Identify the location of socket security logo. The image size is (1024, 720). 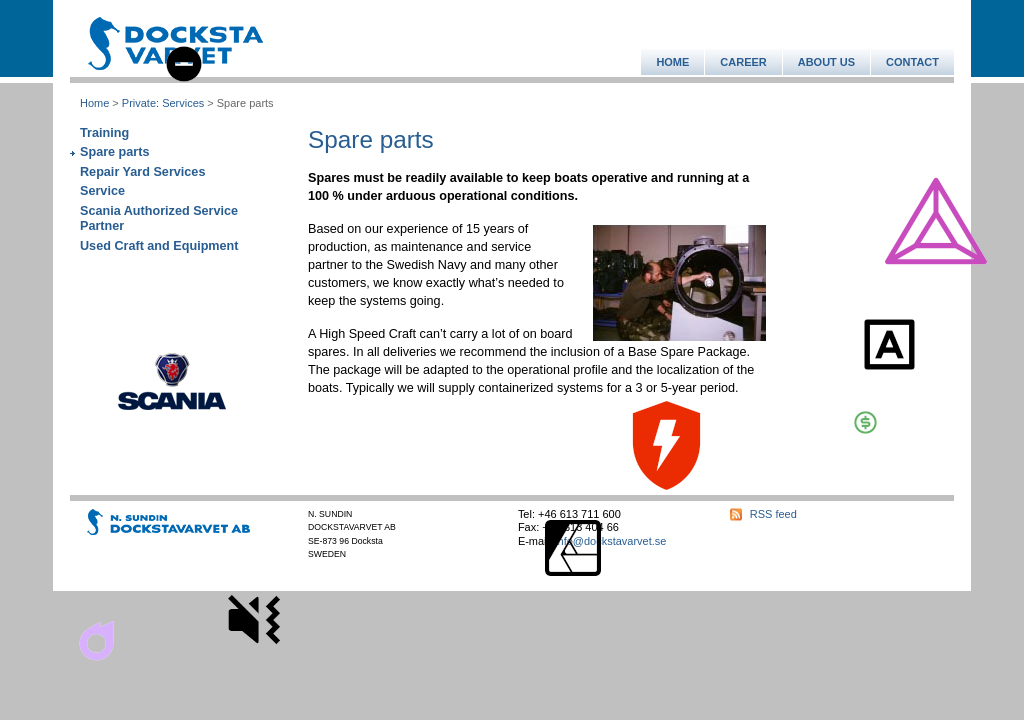
(666, 445).